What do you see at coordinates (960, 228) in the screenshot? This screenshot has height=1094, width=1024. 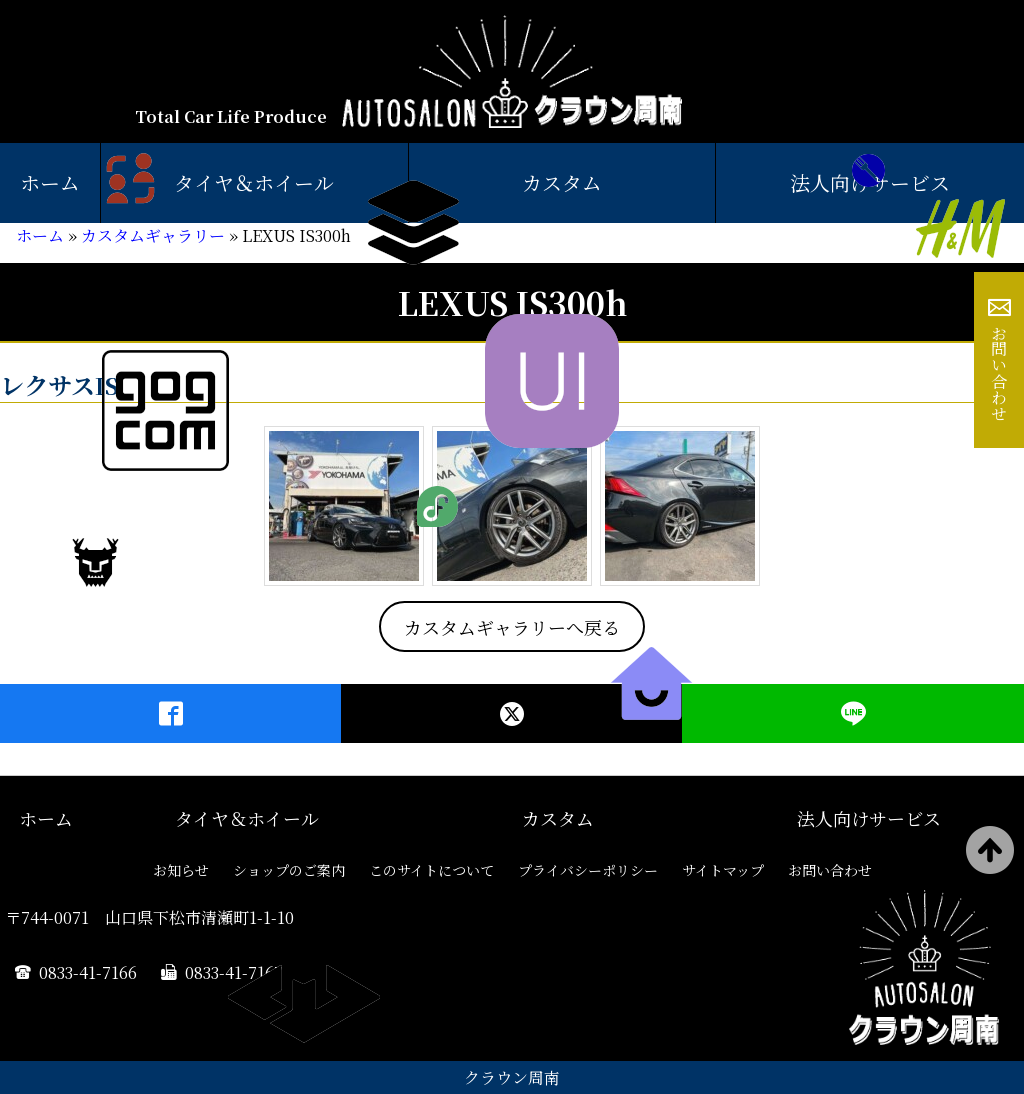 I see `open the H&M shopping app` at bounding box center [960, 228].